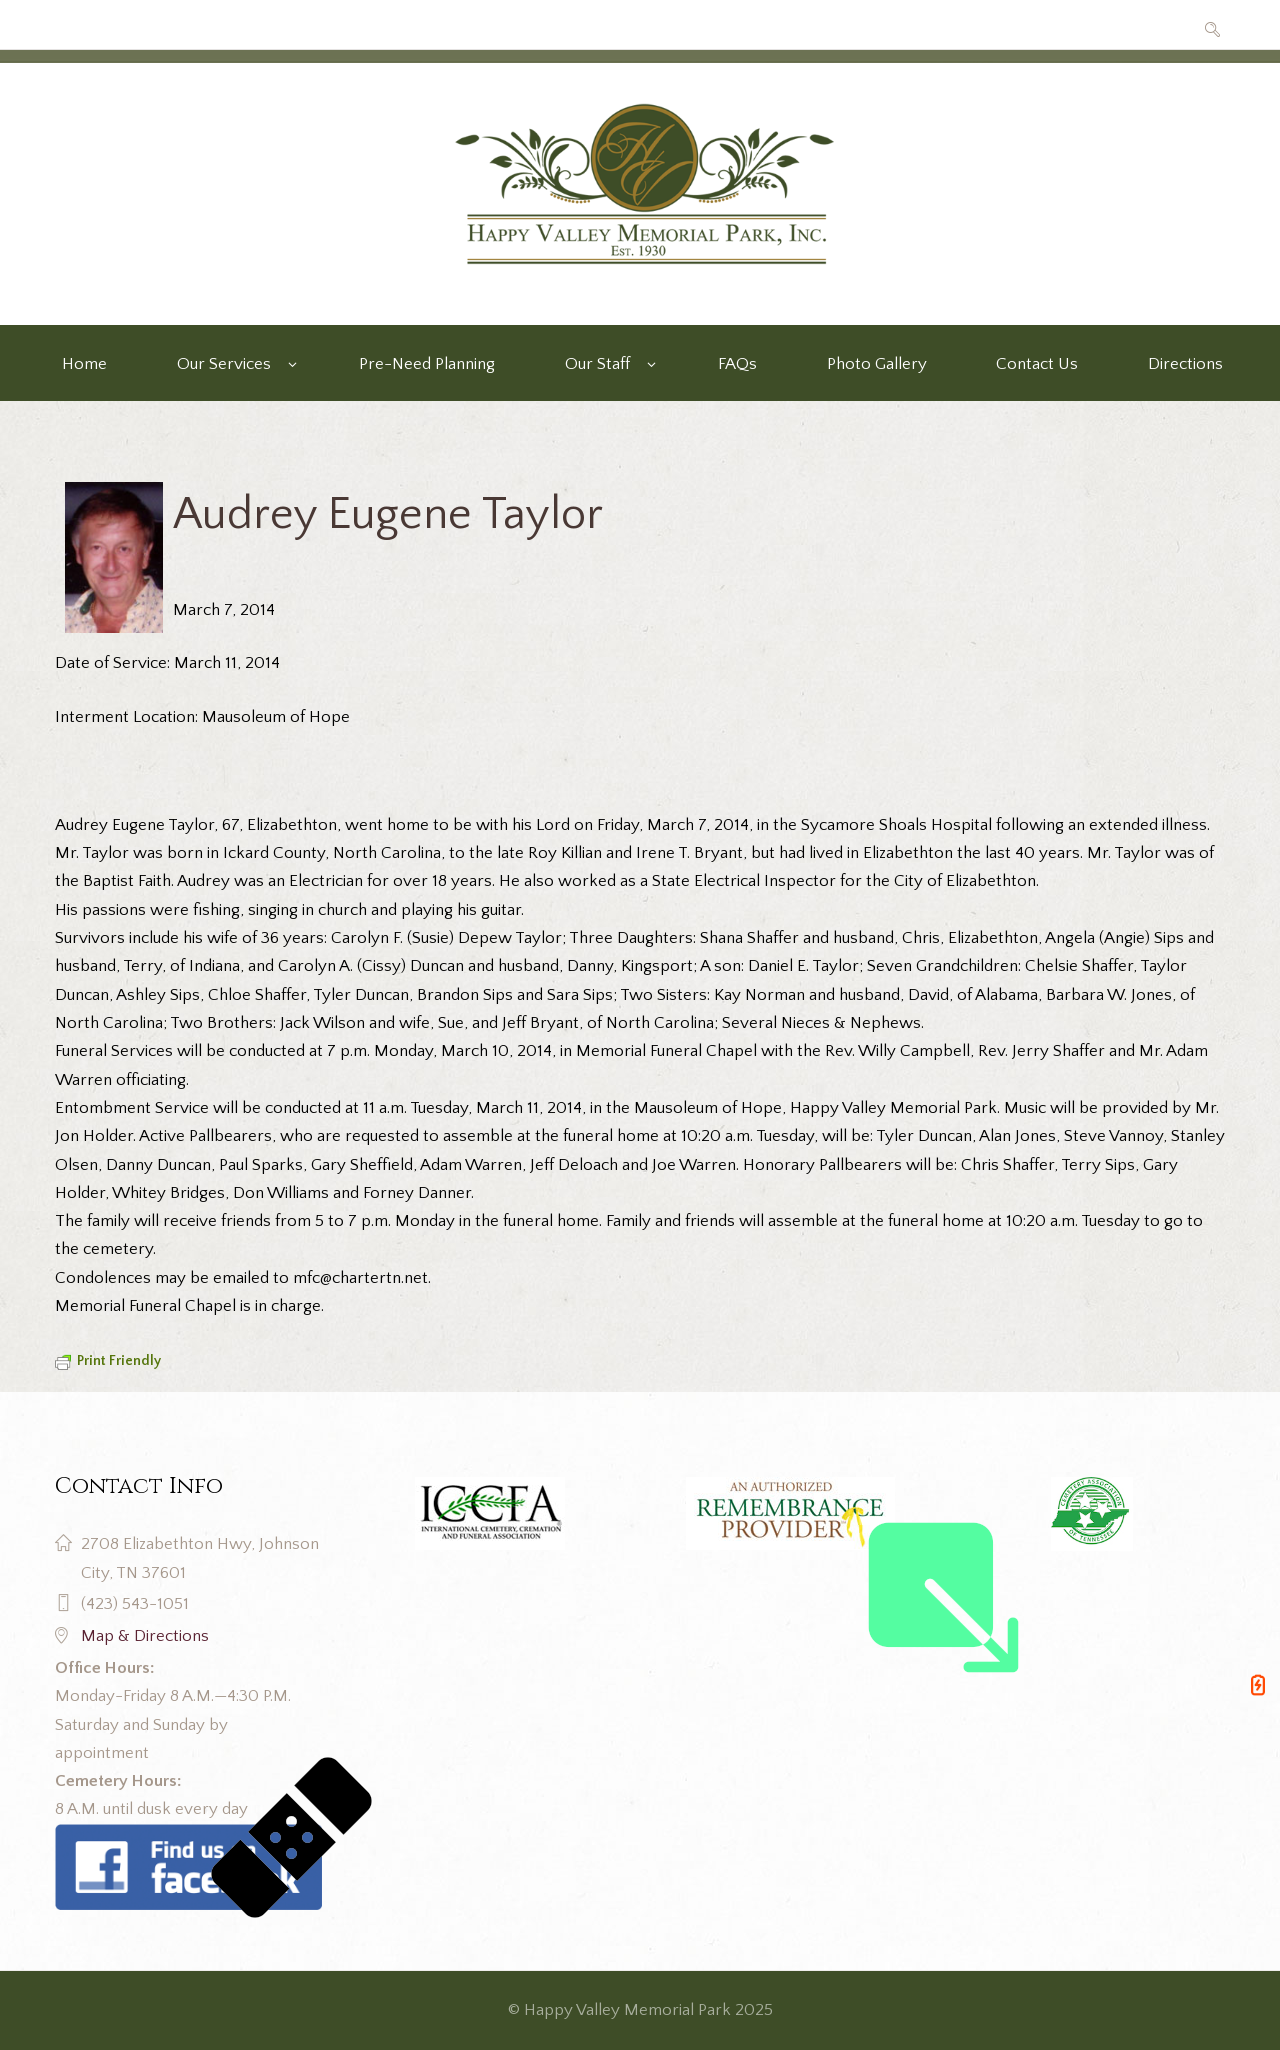 Image resolution: width=1280 pixels, height=2050 pixels. I want to click on resize or scale down an element, so click(943, 1597).